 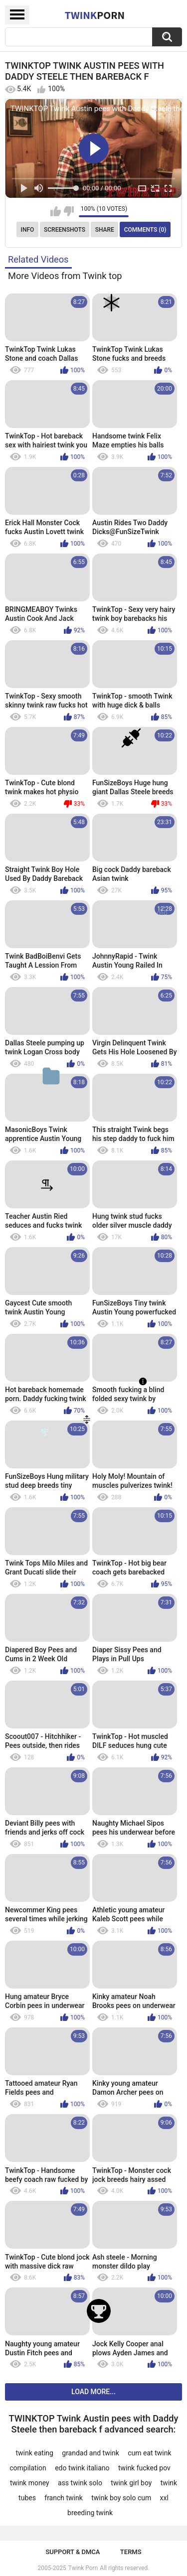 I want to click on split view vertically, so click(x=87, y=1420).